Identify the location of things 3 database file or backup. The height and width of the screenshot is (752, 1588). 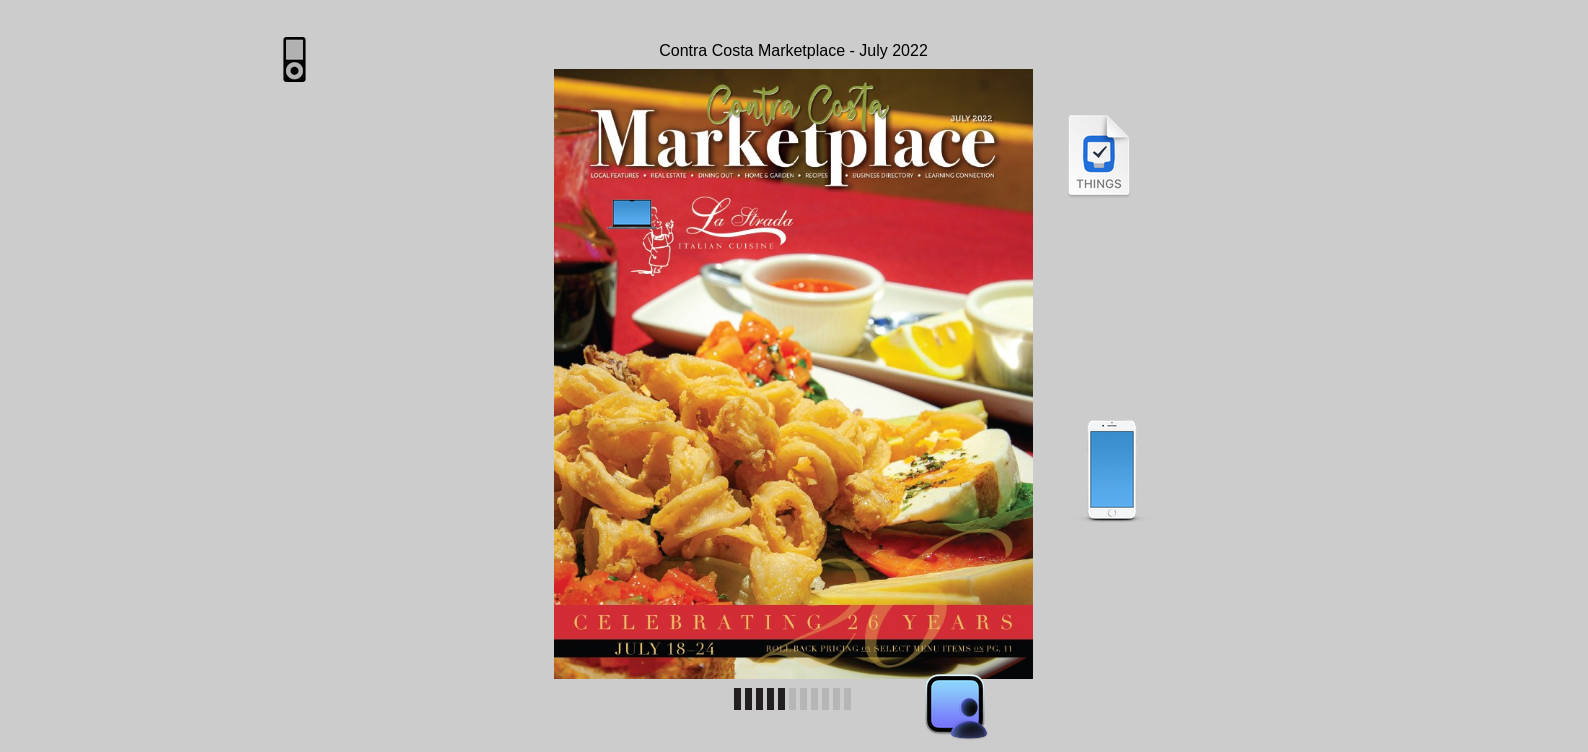
(1099, 155).